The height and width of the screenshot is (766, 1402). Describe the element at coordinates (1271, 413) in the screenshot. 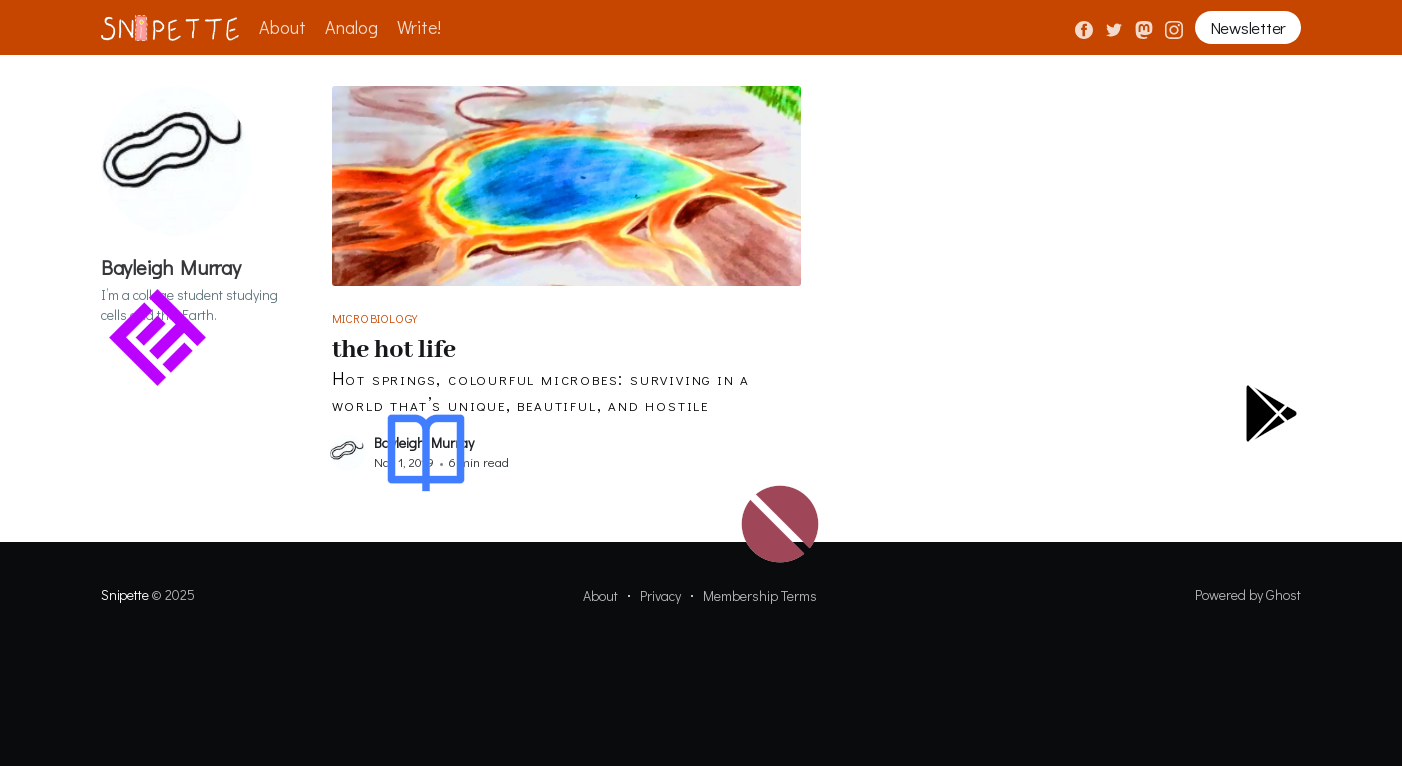

I see `open the google play store` at that location.